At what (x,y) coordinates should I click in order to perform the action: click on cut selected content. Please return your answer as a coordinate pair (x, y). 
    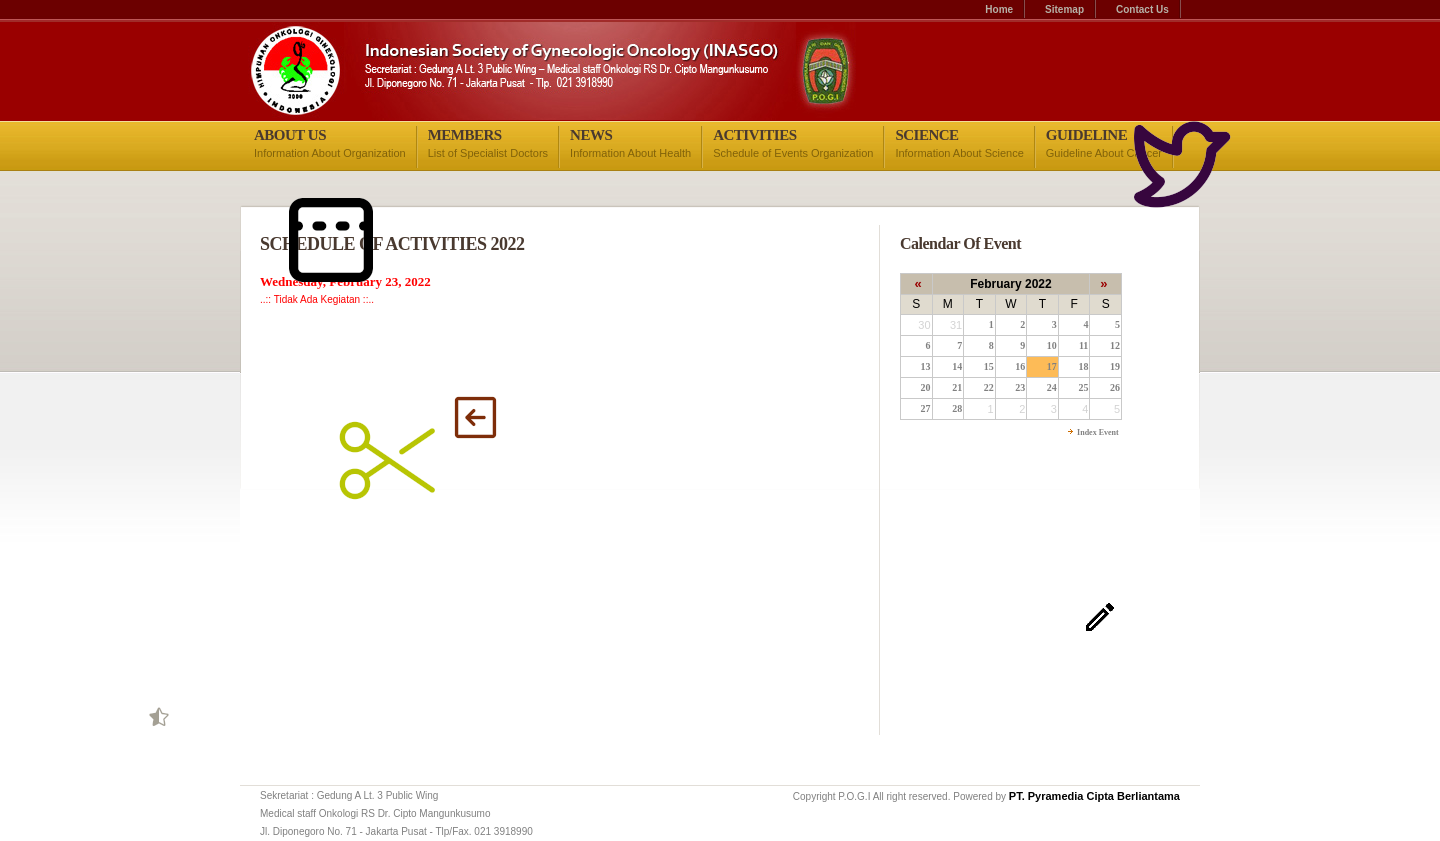
    Looking at the image, I should click on (385, 460).